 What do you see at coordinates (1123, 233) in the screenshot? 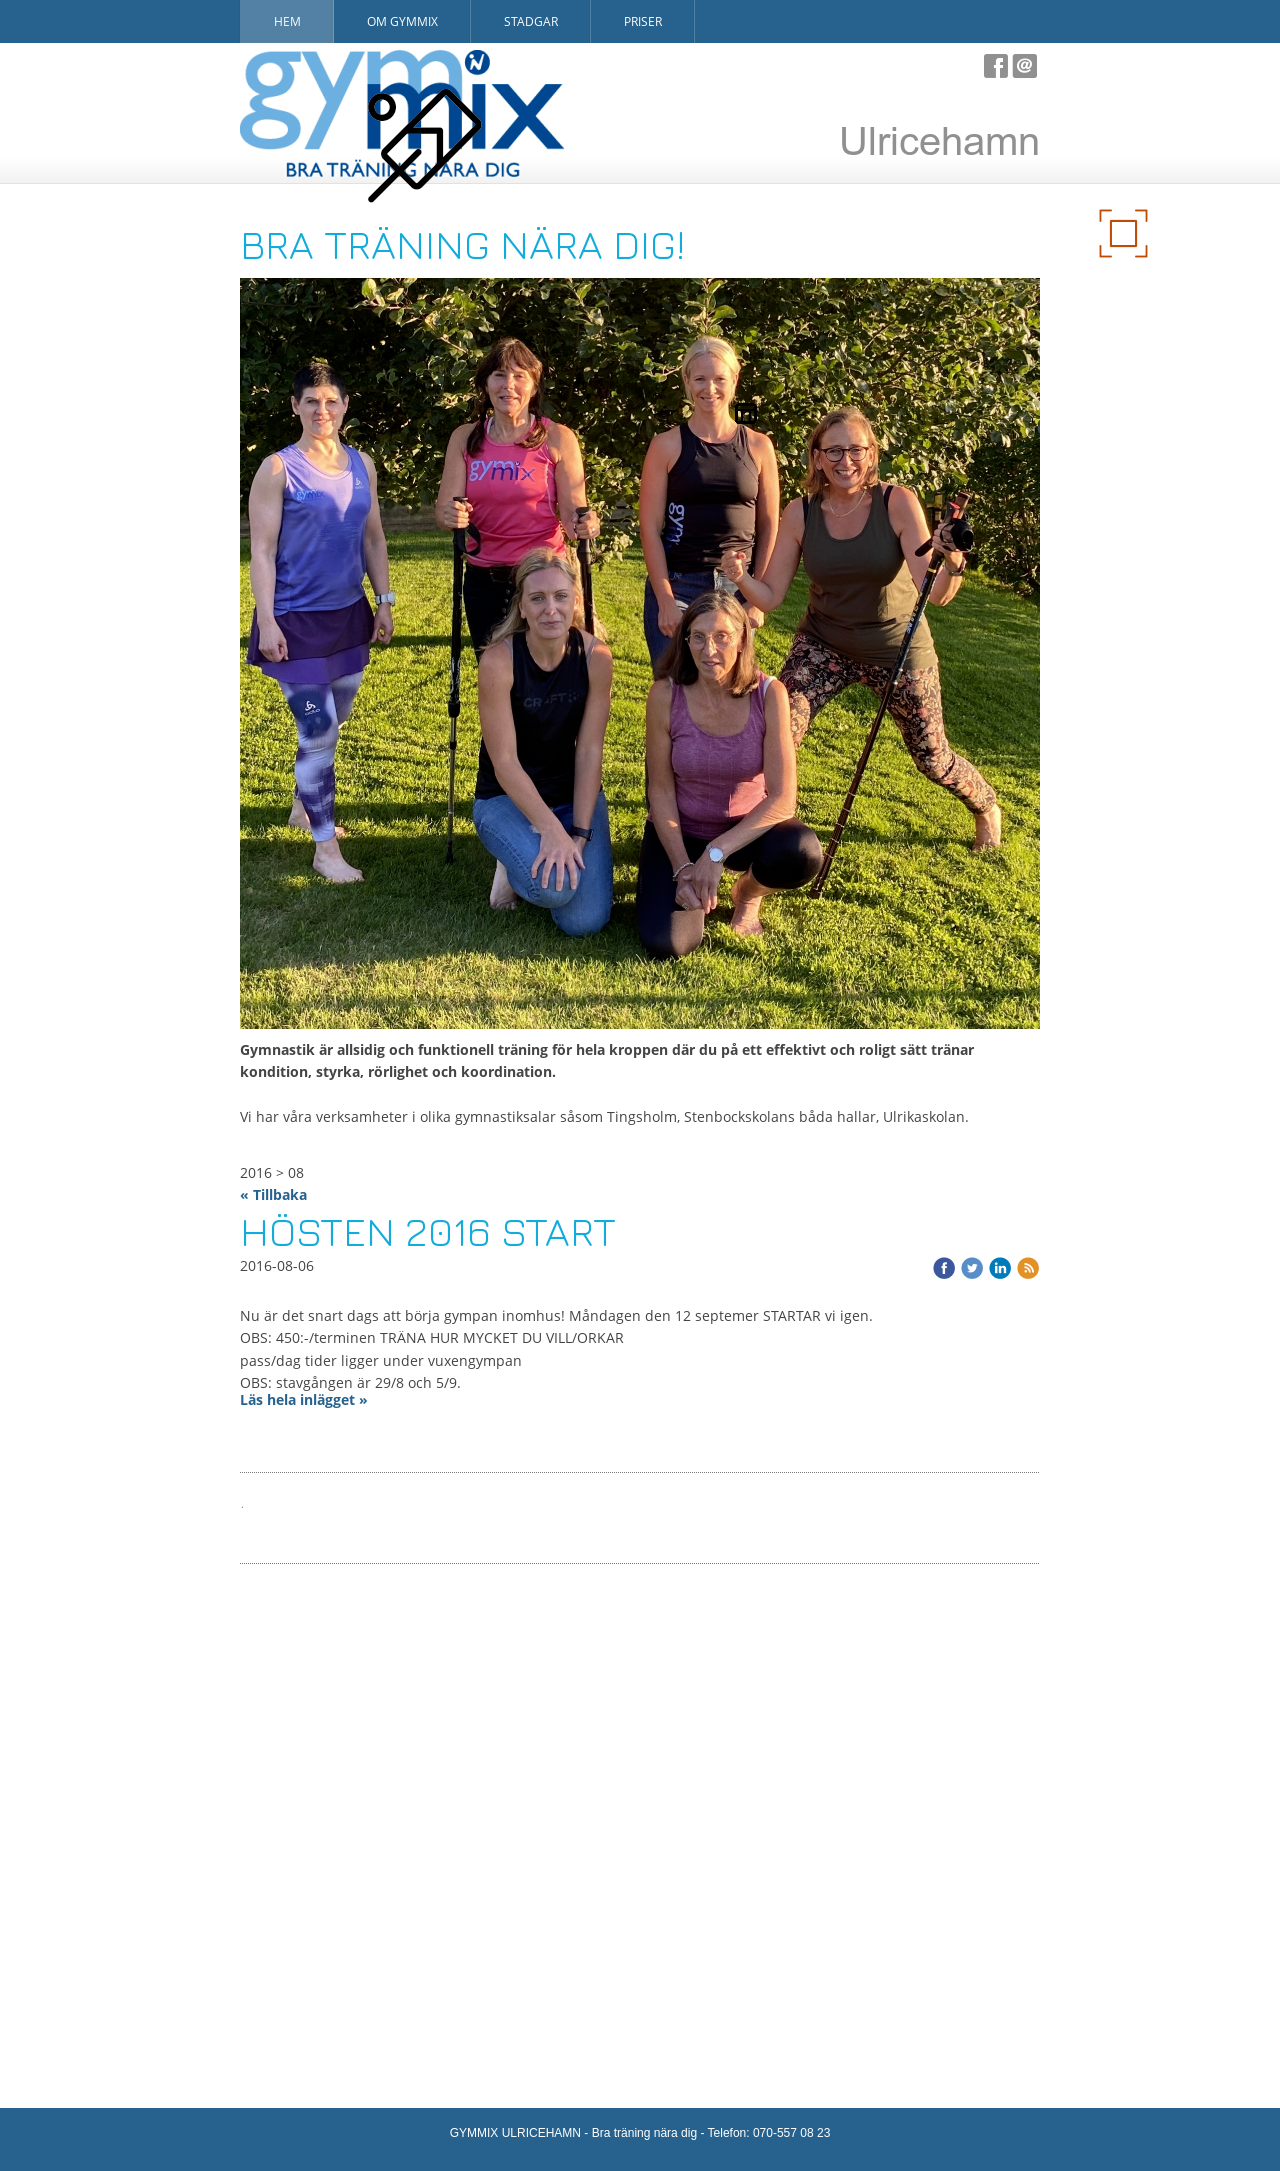
I see `scan a document or QR code` at bounding box center [1123, 233].